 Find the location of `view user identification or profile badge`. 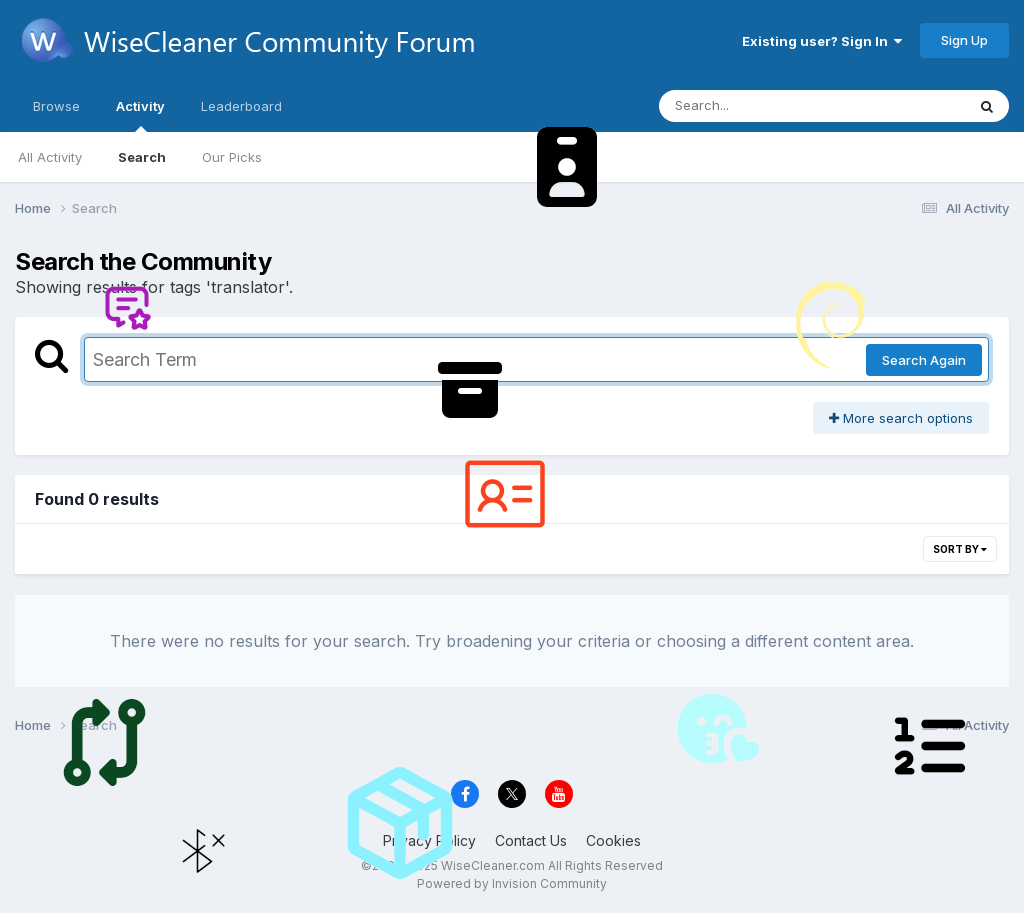

view user identification or profile badge is located at coordinates (567, 167).